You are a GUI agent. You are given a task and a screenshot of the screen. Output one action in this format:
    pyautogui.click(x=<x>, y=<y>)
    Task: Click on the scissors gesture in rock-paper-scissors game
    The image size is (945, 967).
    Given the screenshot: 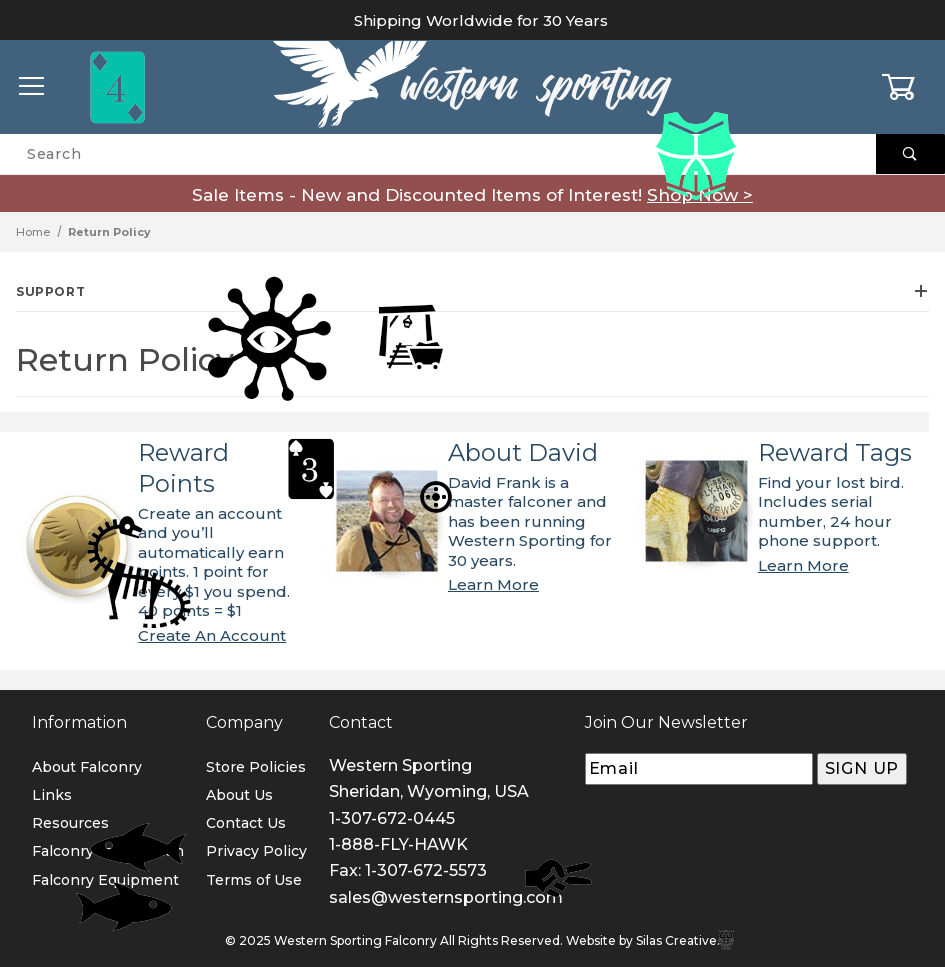 What is the action you would take?
    pyautogui.click(x=559, y=874)
    